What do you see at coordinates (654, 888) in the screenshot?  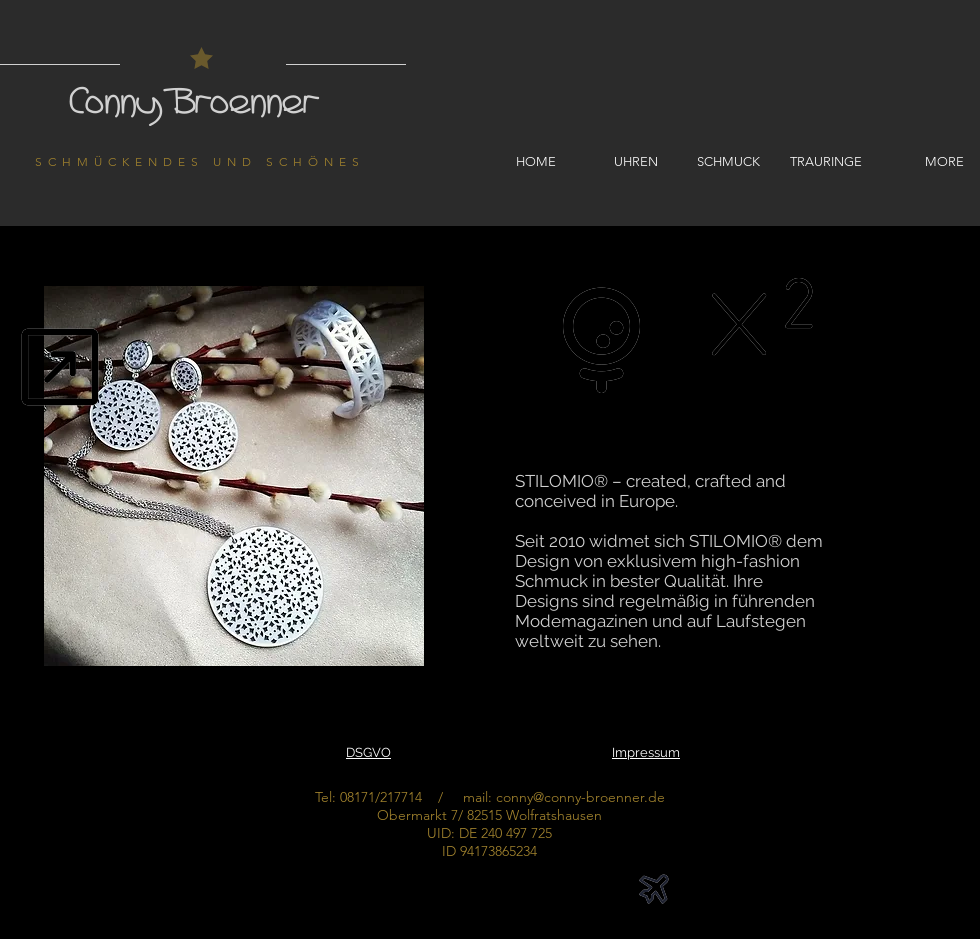 I see `enable airplane mode` at bounding box center [654, 888].